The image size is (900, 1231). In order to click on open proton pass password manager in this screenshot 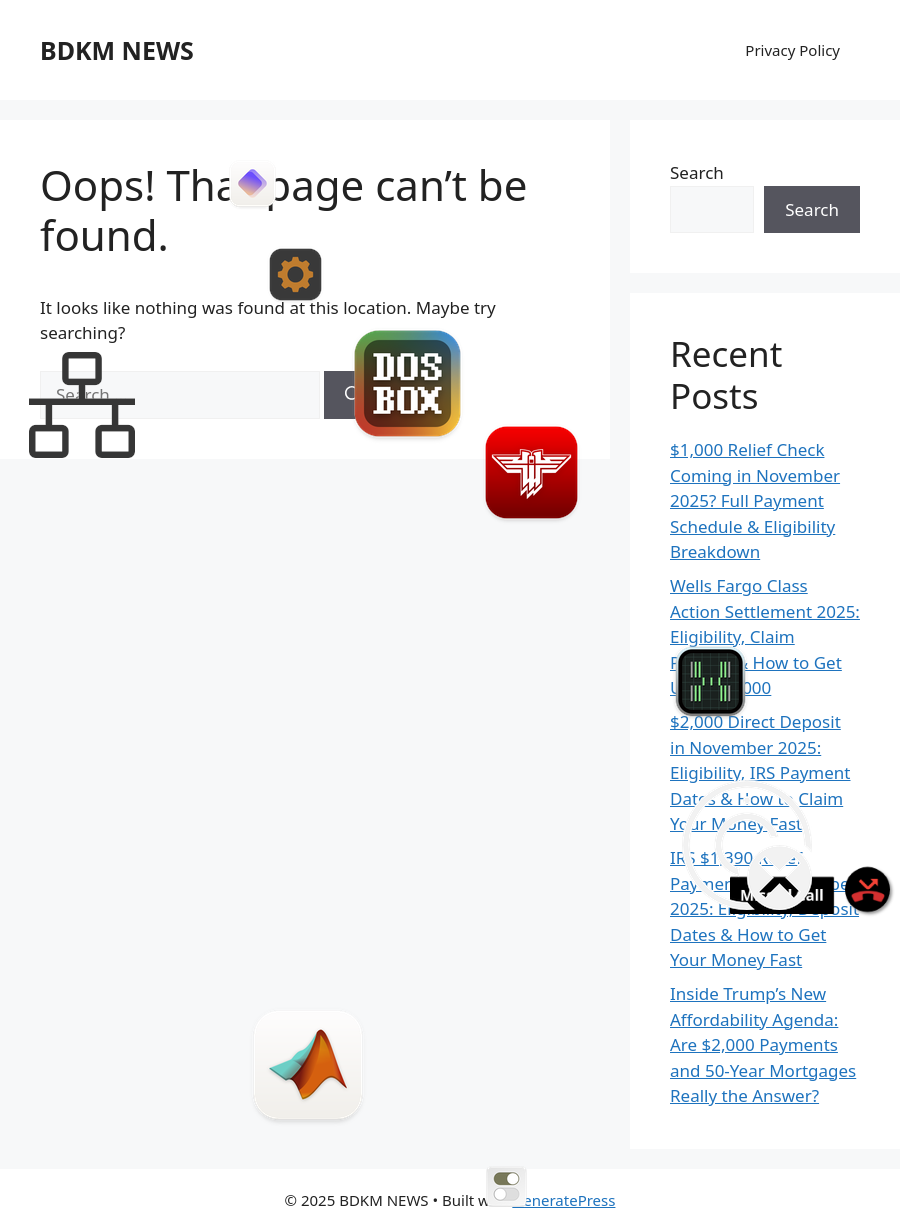, I will do `click(252, 183)`.